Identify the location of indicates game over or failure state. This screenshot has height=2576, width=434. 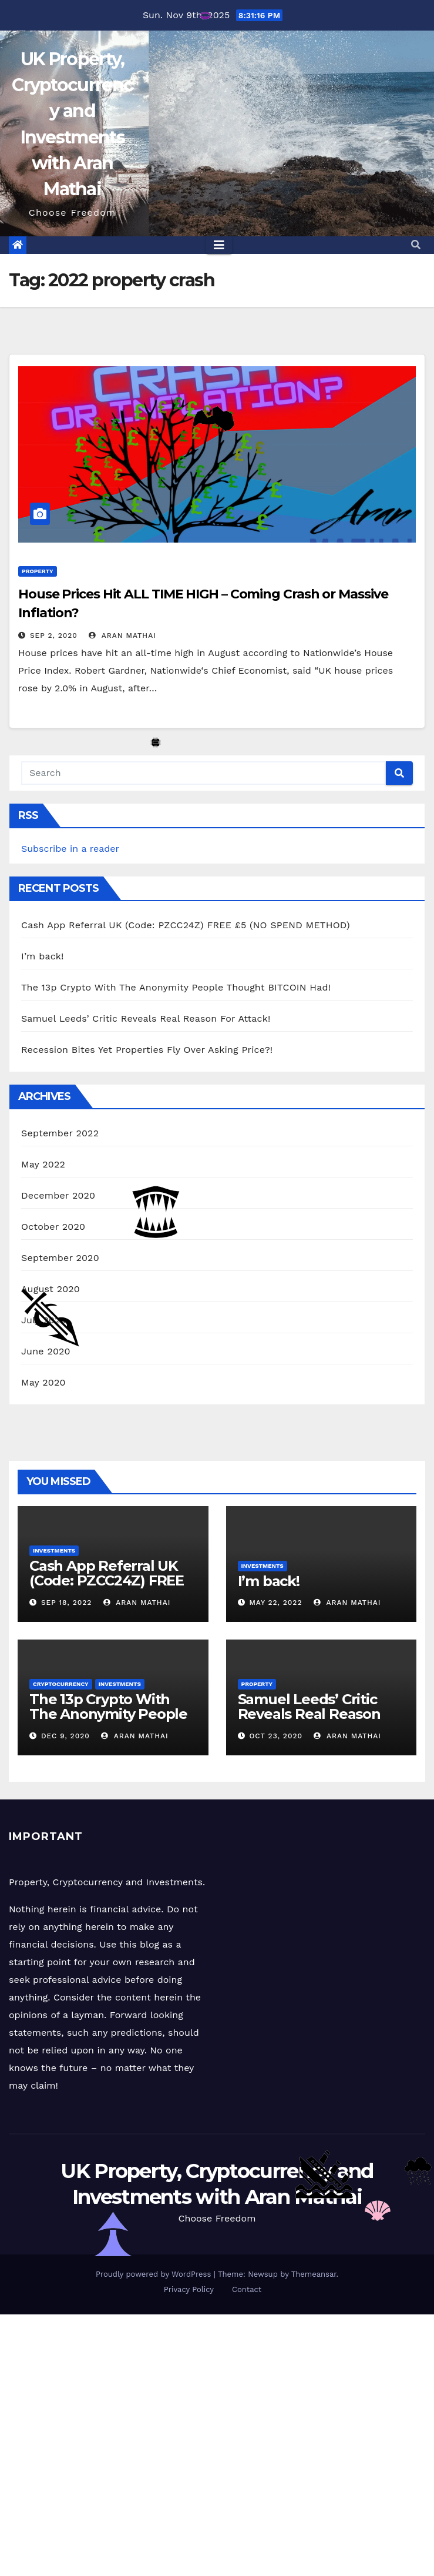
(324, 2170).